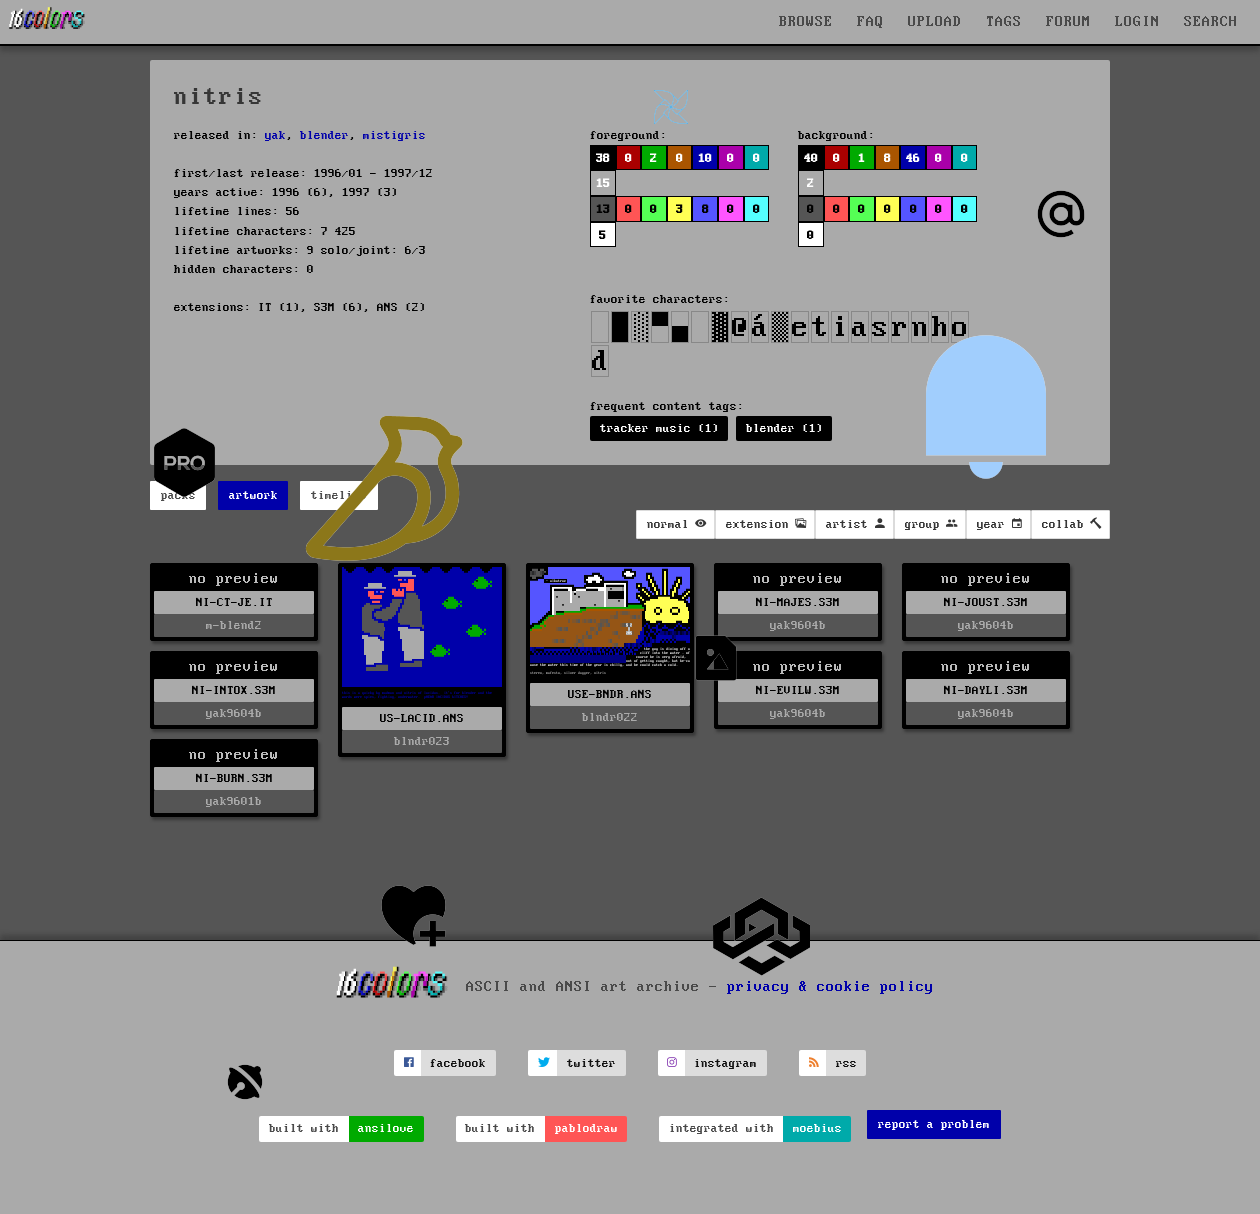 This screenshot has height=1214, width=1260. What do you see at coordinates (413, 914) in the screenshot?
I see `add to favorites` at bounding box center [413, 914].